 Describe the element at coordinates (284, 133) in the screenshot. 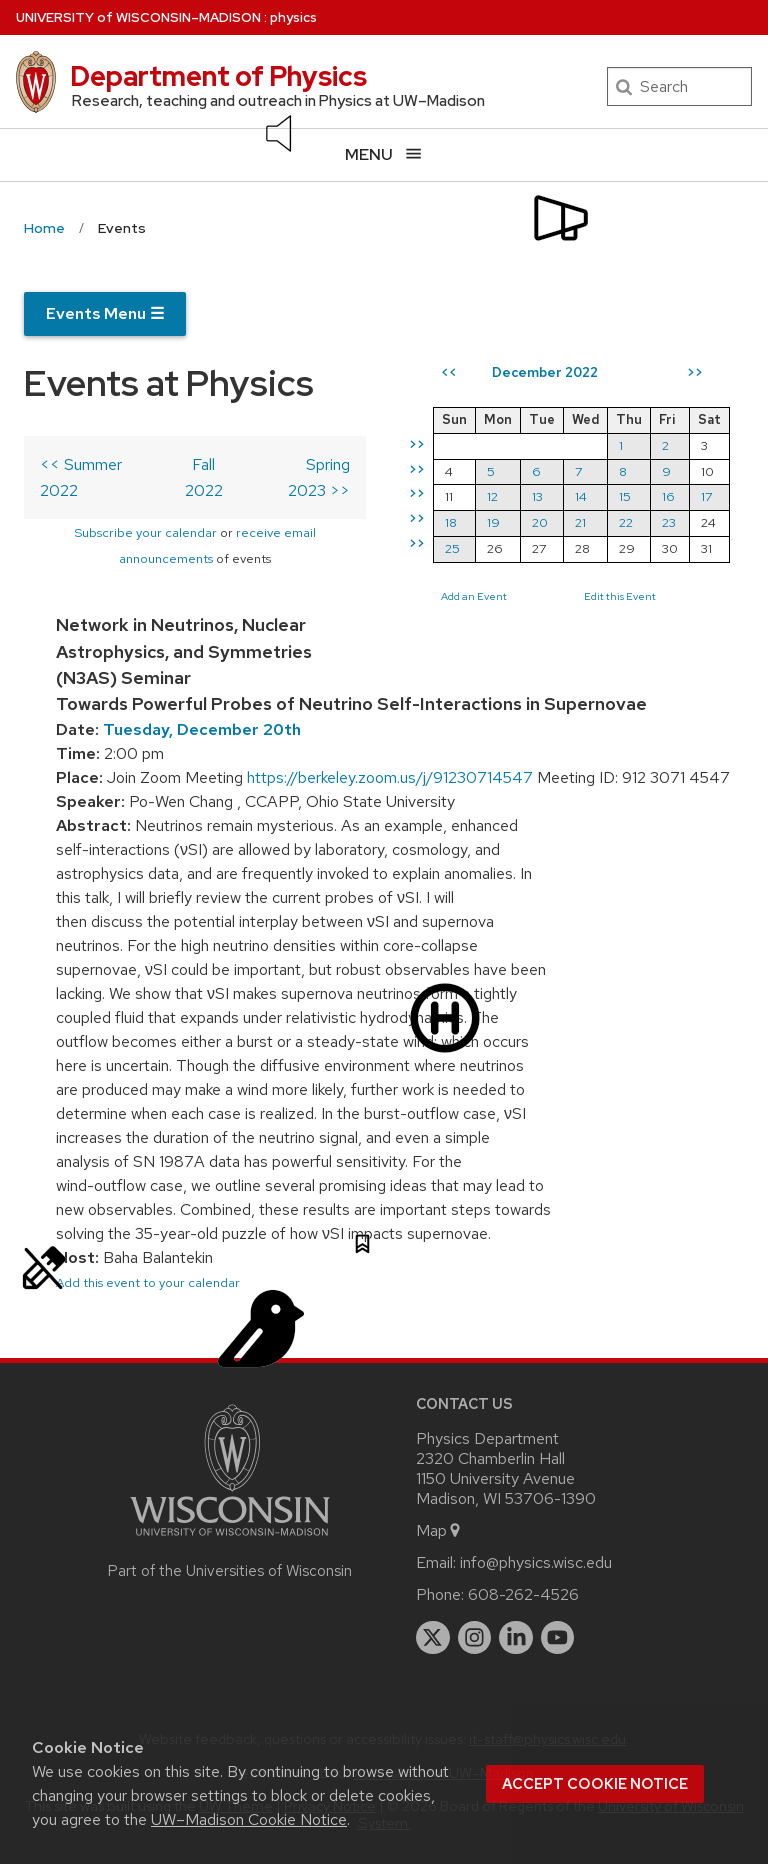

I see `speaker with no audio output` at that location.